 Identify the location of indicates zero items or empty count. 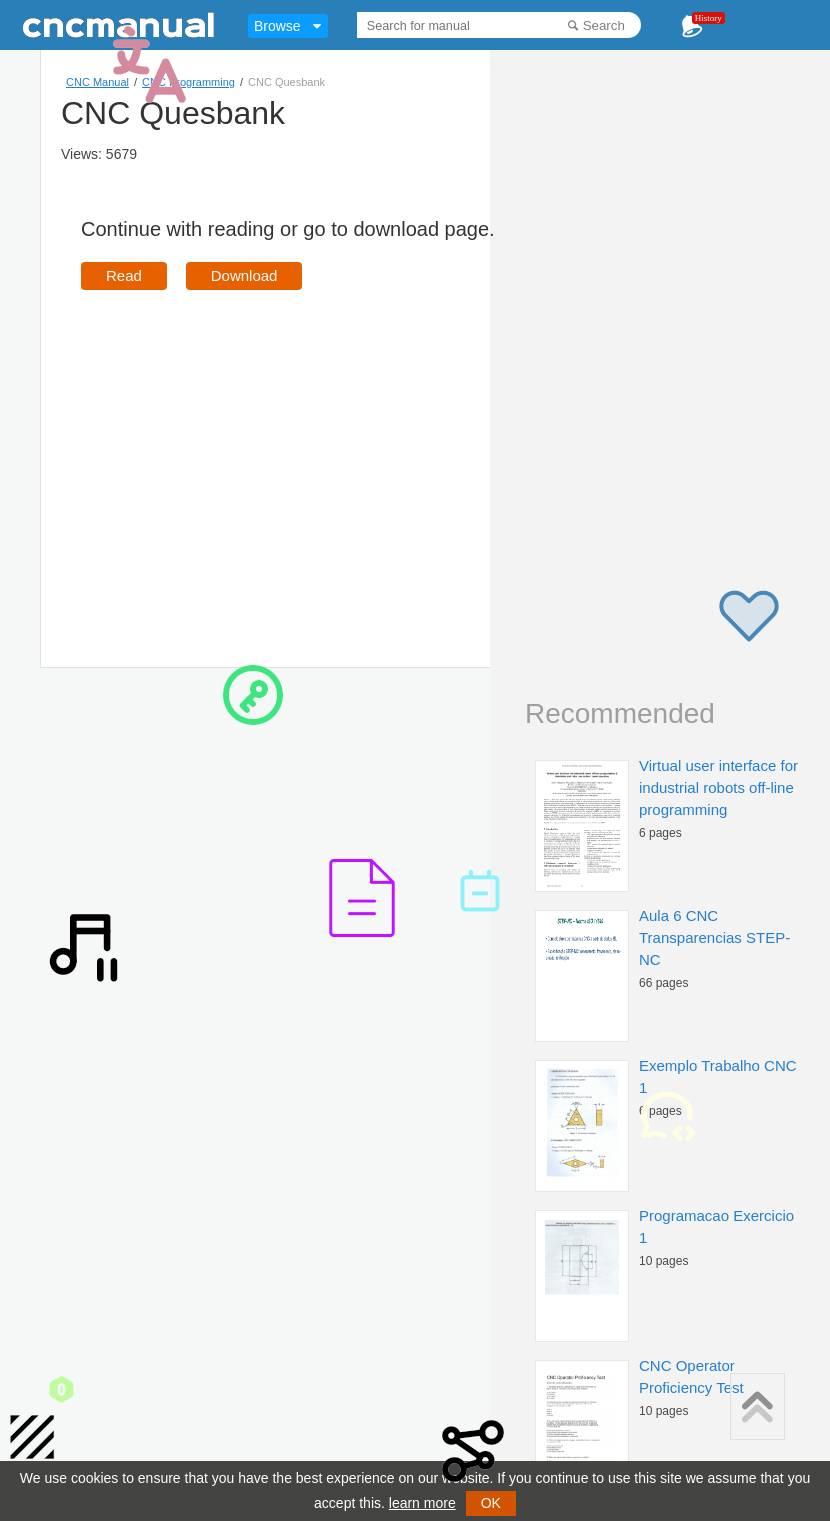
(61, 1389).